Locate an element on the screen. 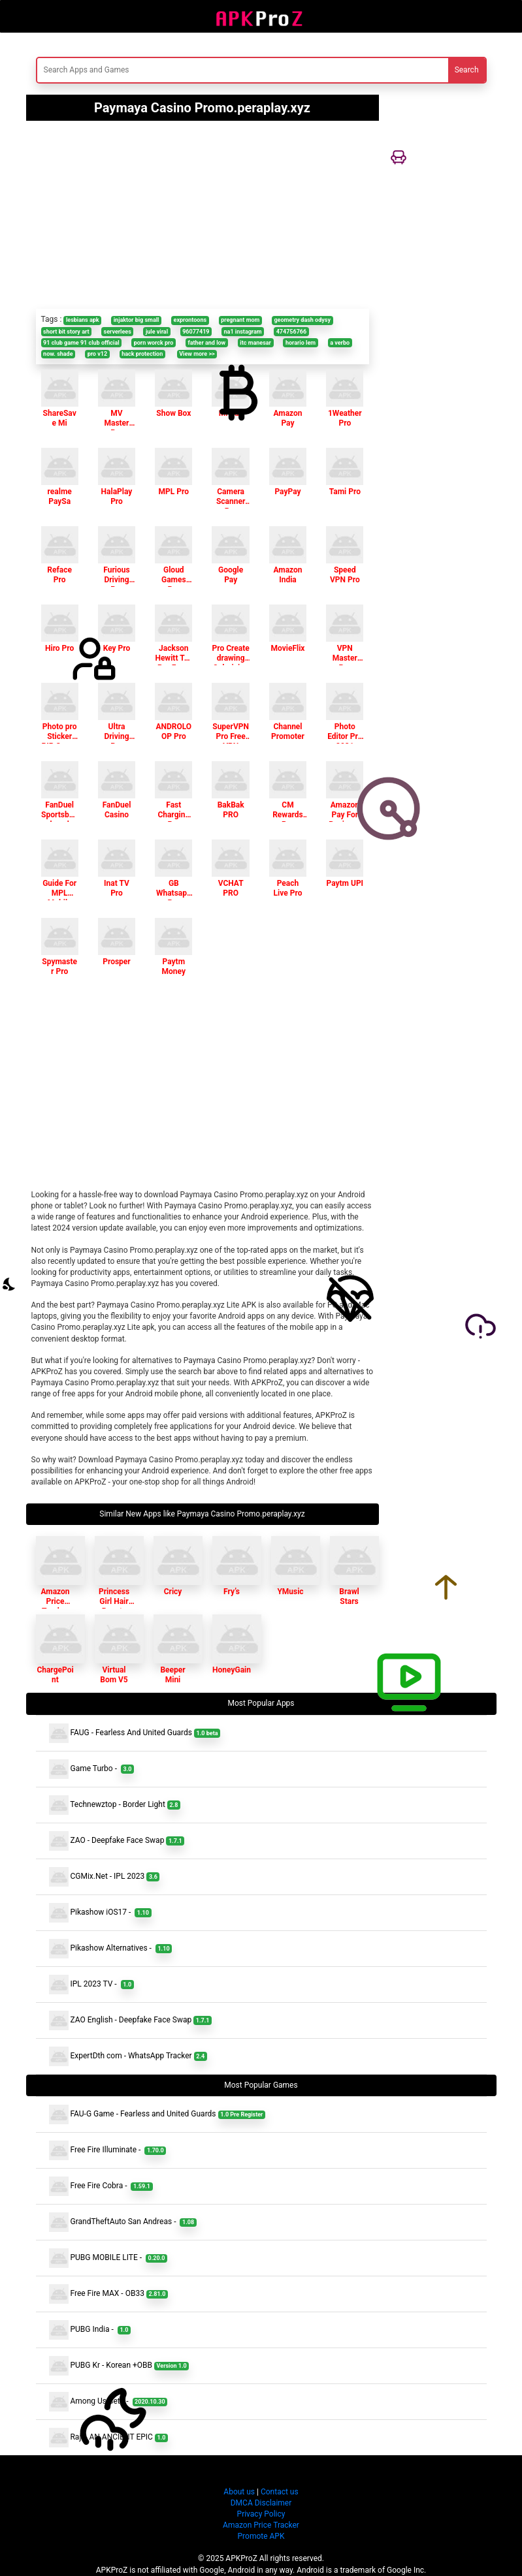 Image resolution: width=522 pixels, height=2576 pixels. toggle dark mode or night theme is located at coordinates (10, 1284).